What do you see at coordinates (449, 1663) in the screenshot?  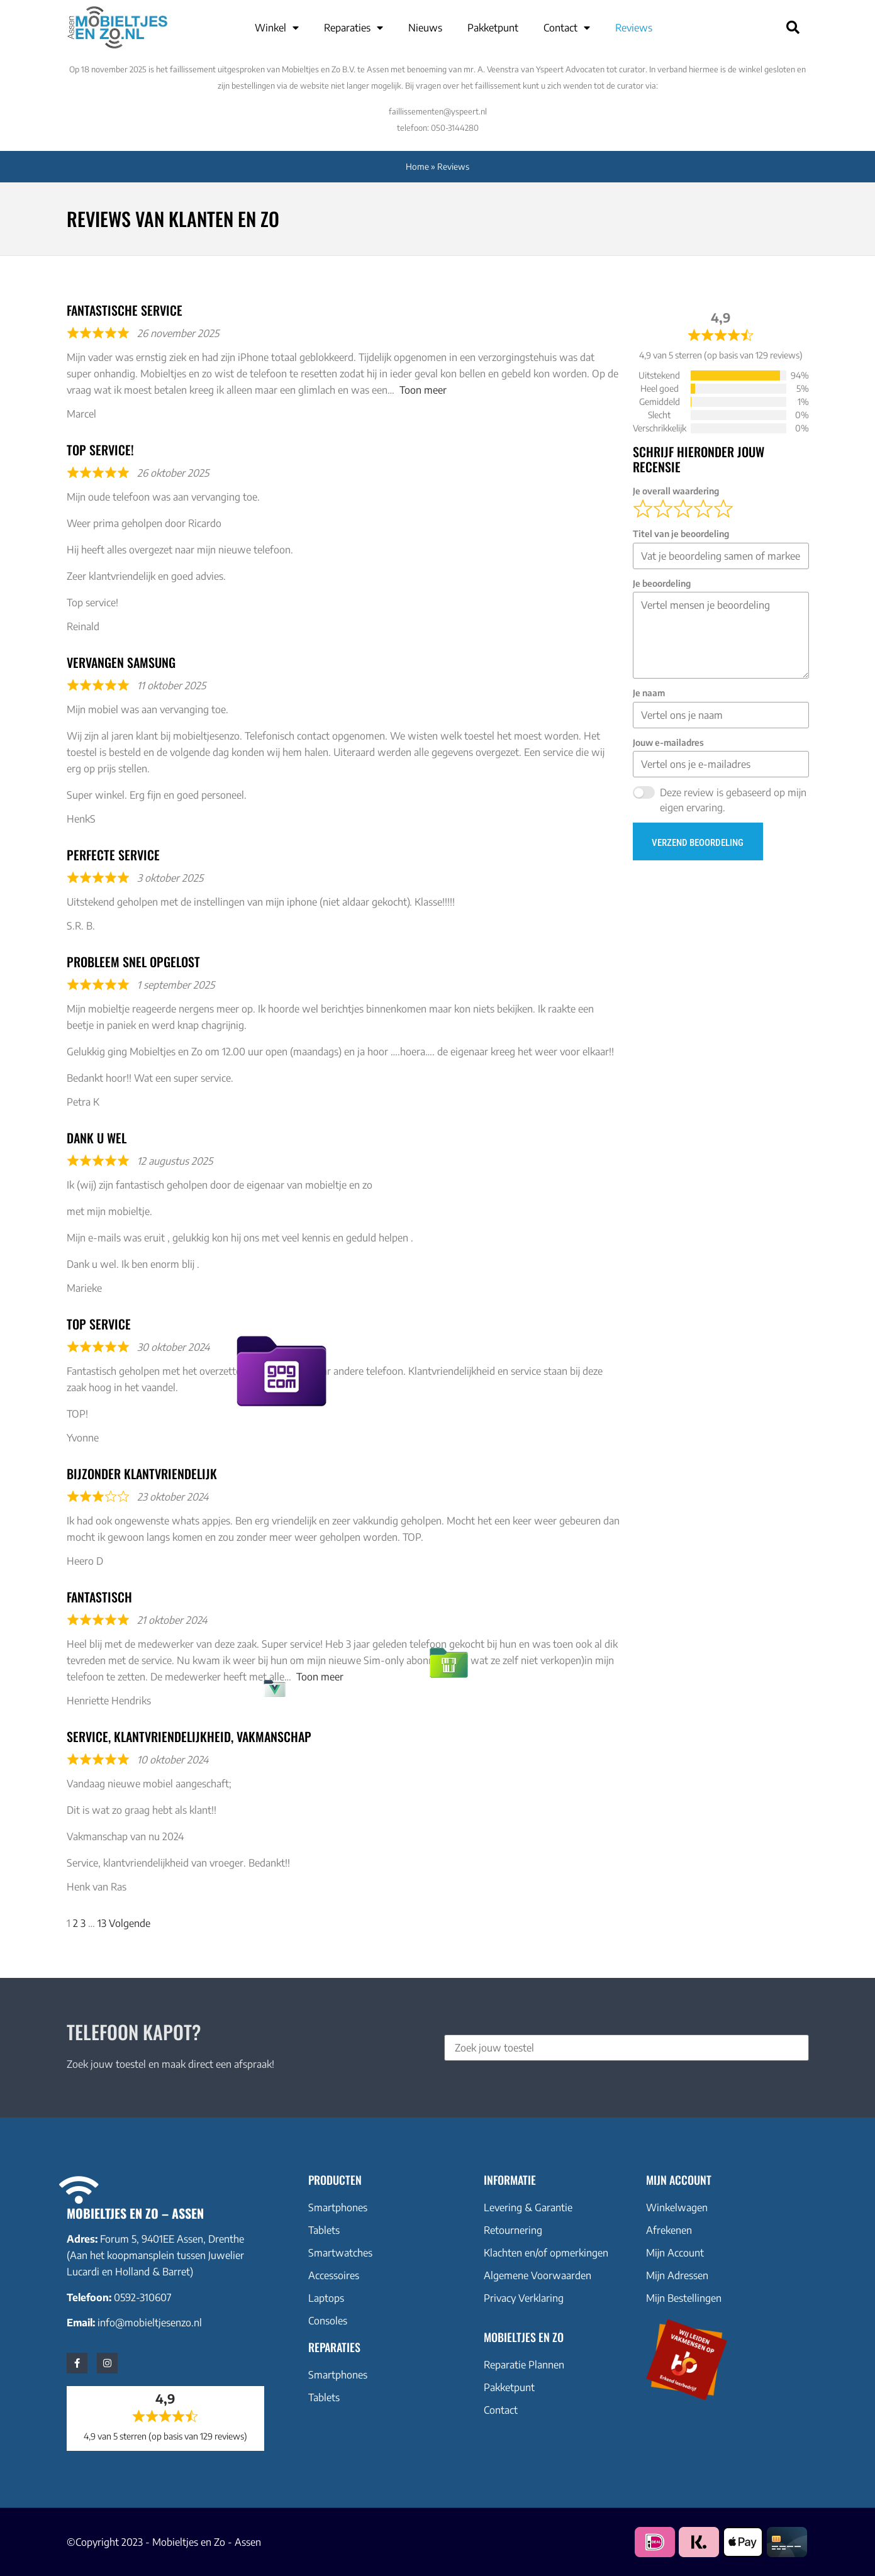 I see `open your GameJolt games folder` at bounding box center [449, 1663].